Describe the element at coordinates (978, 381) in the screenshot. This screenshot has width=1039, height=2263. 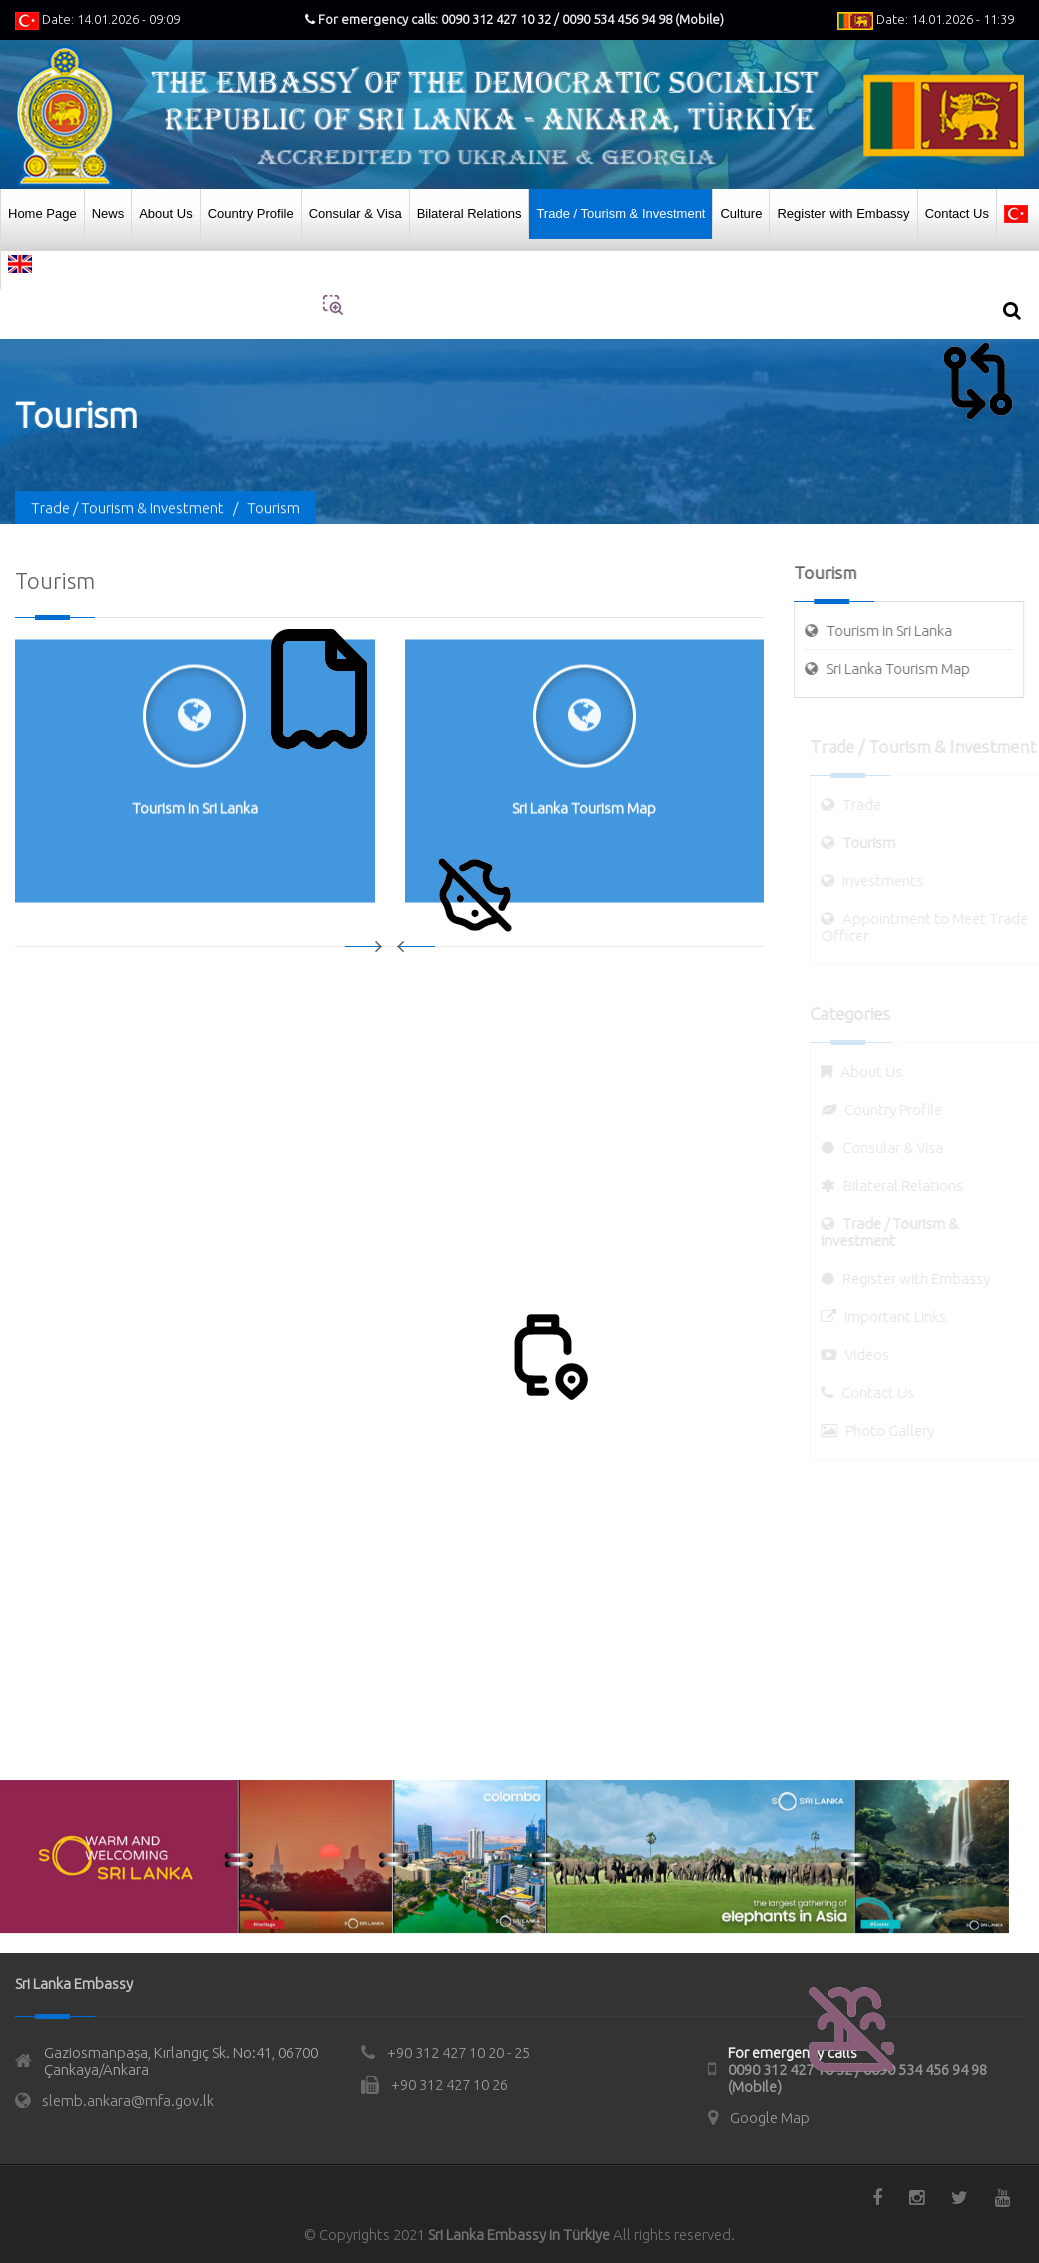
I see `compare branches or commits in version control` at that location.